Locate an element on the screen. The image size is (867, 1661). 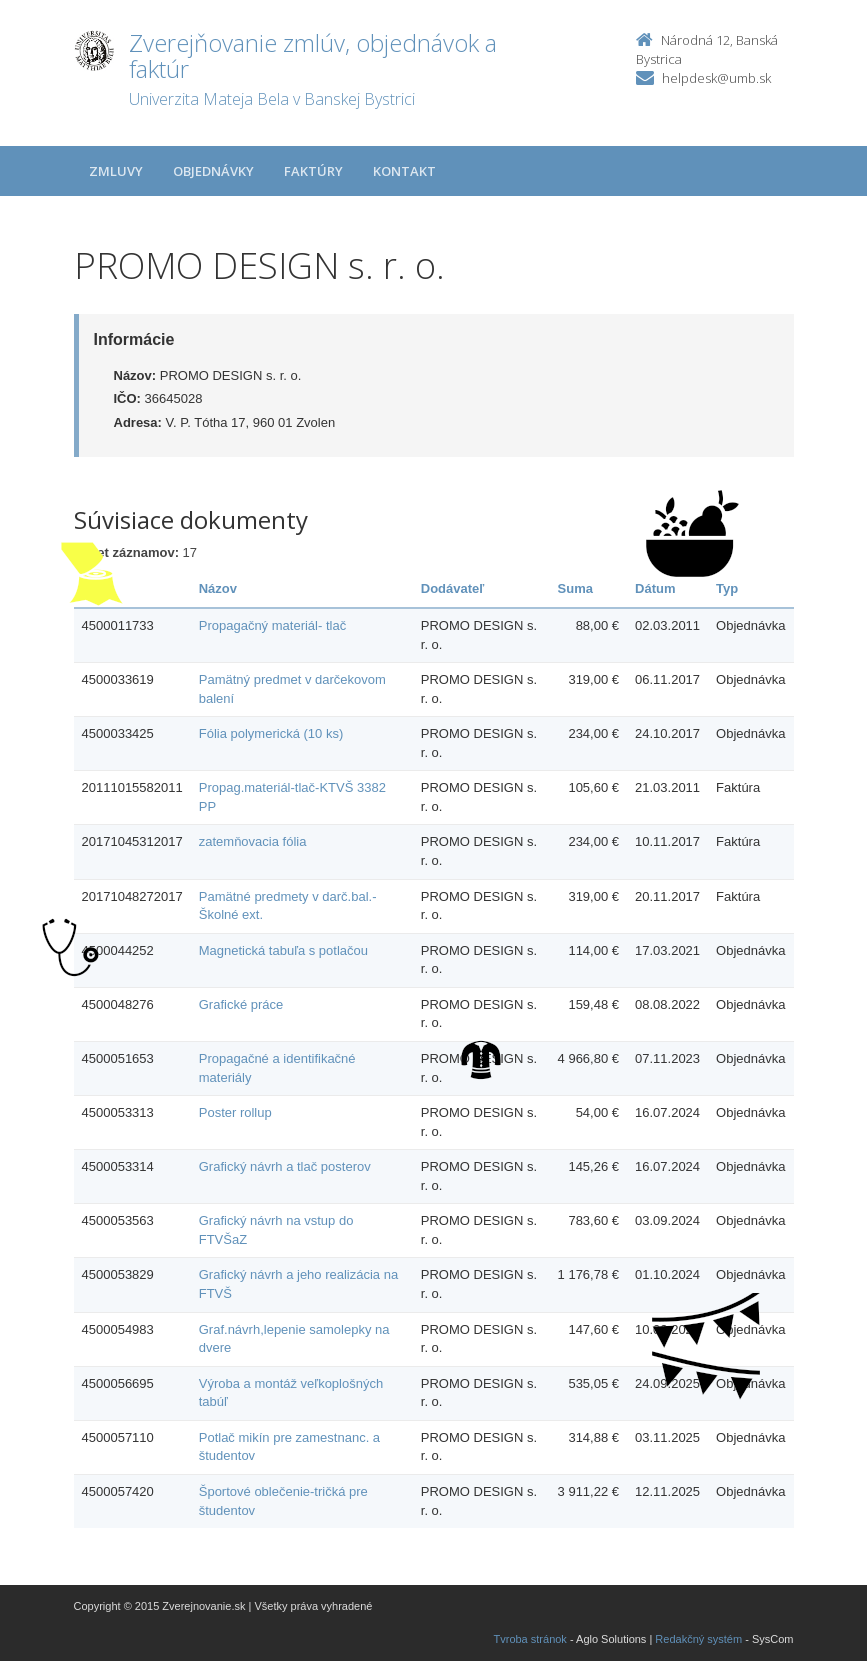
view healthy food or nutrition options is located at coordinates (692, 533).